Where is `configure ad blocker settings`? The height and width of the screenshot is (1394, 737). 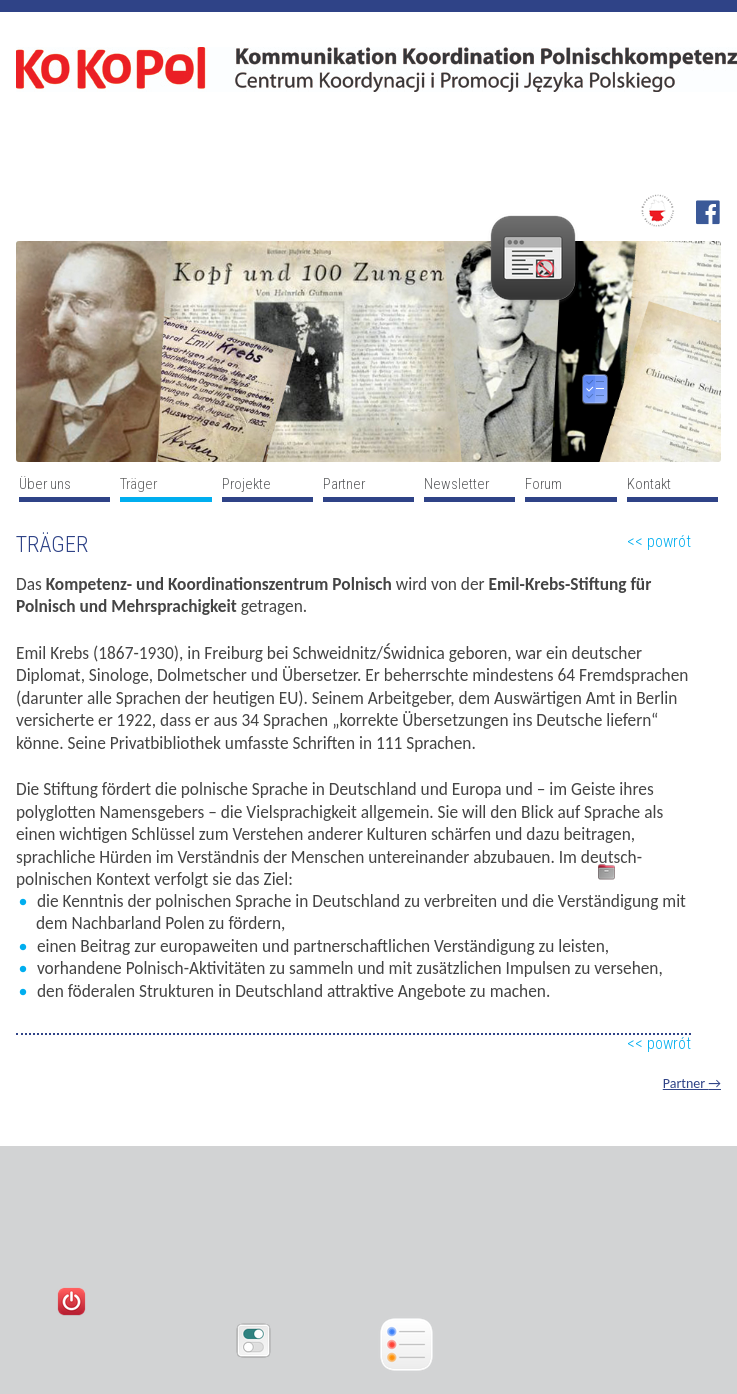 configure ad blocker settings is located at coordinates (533, 258).